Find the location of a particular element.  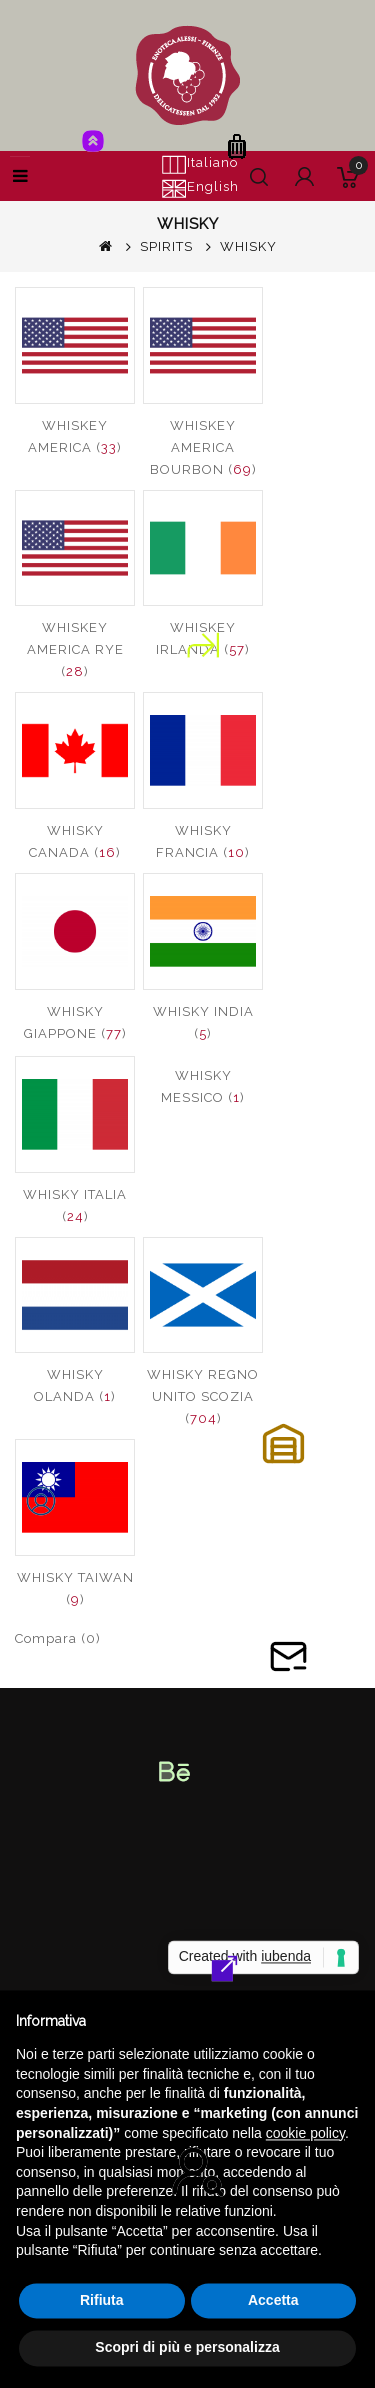

remove an email from your inbox is located at coordinates (288, 1656).